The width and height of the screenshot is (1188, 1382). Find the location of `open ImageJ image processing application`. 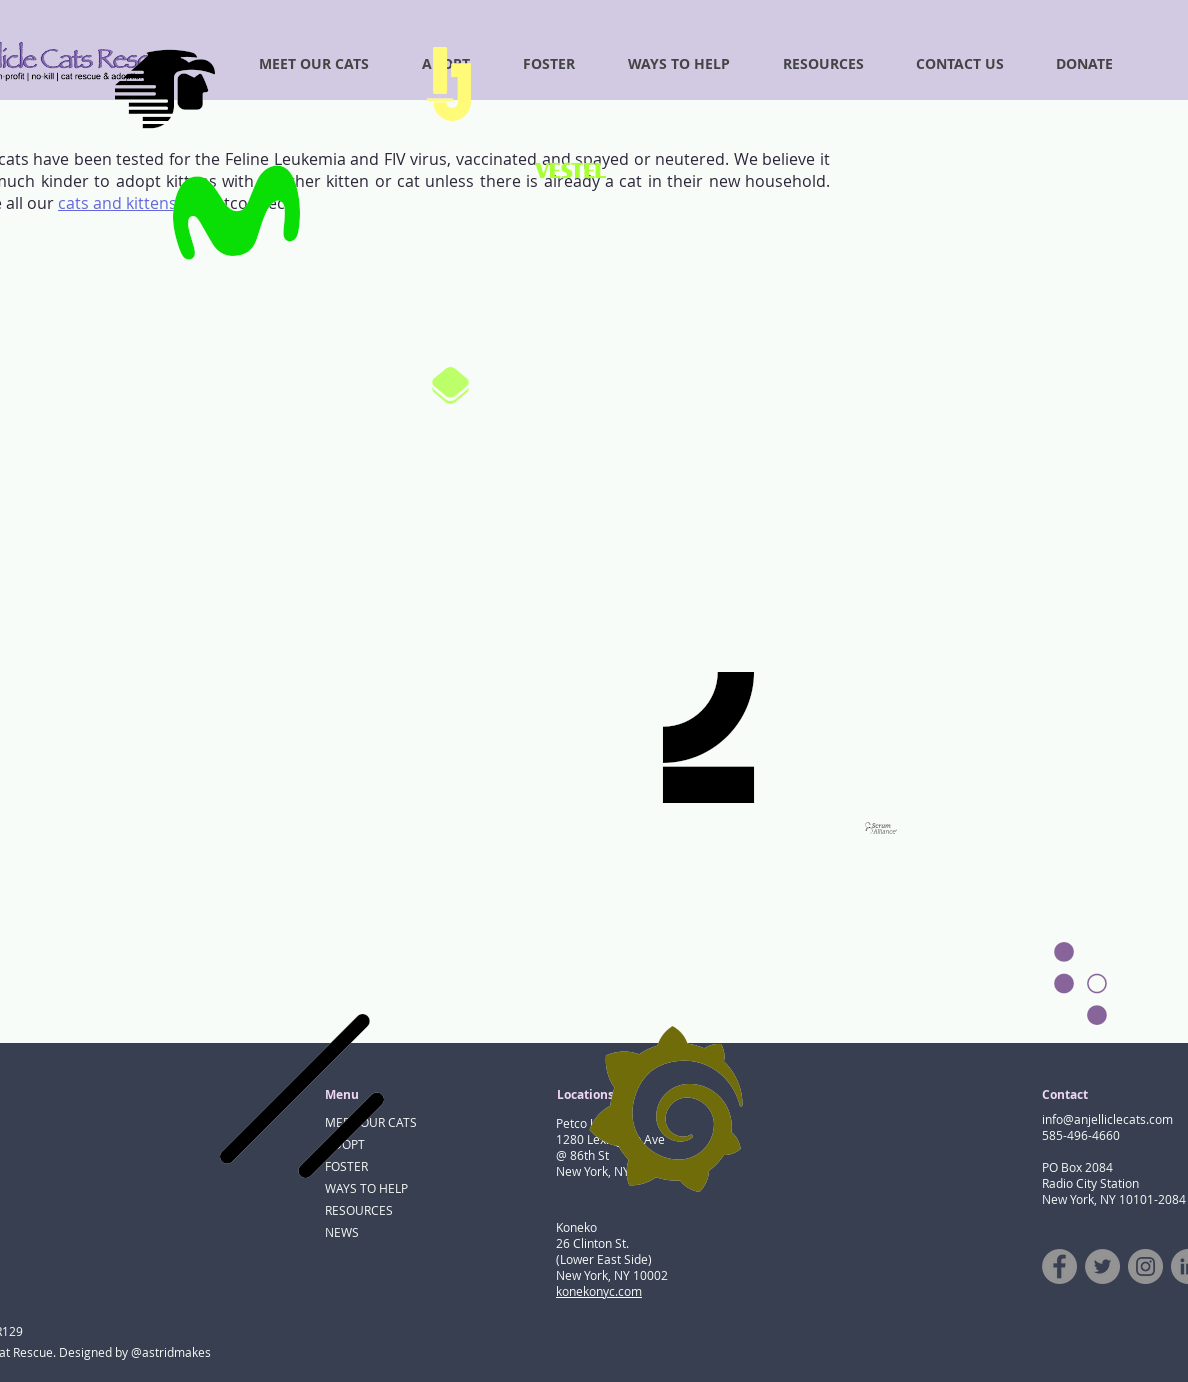

open ImageJ image processing application is located at coordinates (449, 84).